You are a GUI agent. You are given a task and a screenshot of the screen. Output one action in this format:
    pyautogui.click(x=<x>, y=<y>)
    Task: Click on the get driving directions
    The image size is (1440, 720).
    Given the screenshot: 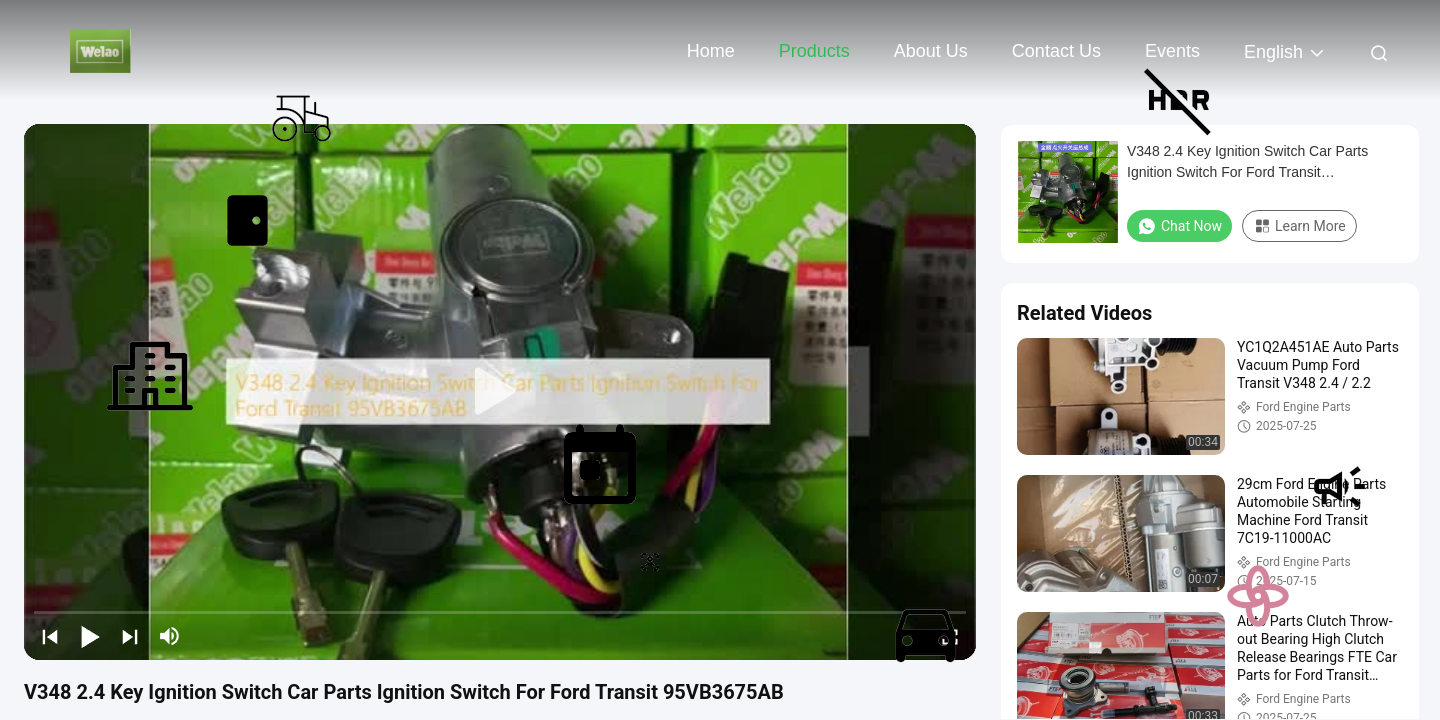 What is the action you would take?
    pyautogui.click(x=925, y=632)
    